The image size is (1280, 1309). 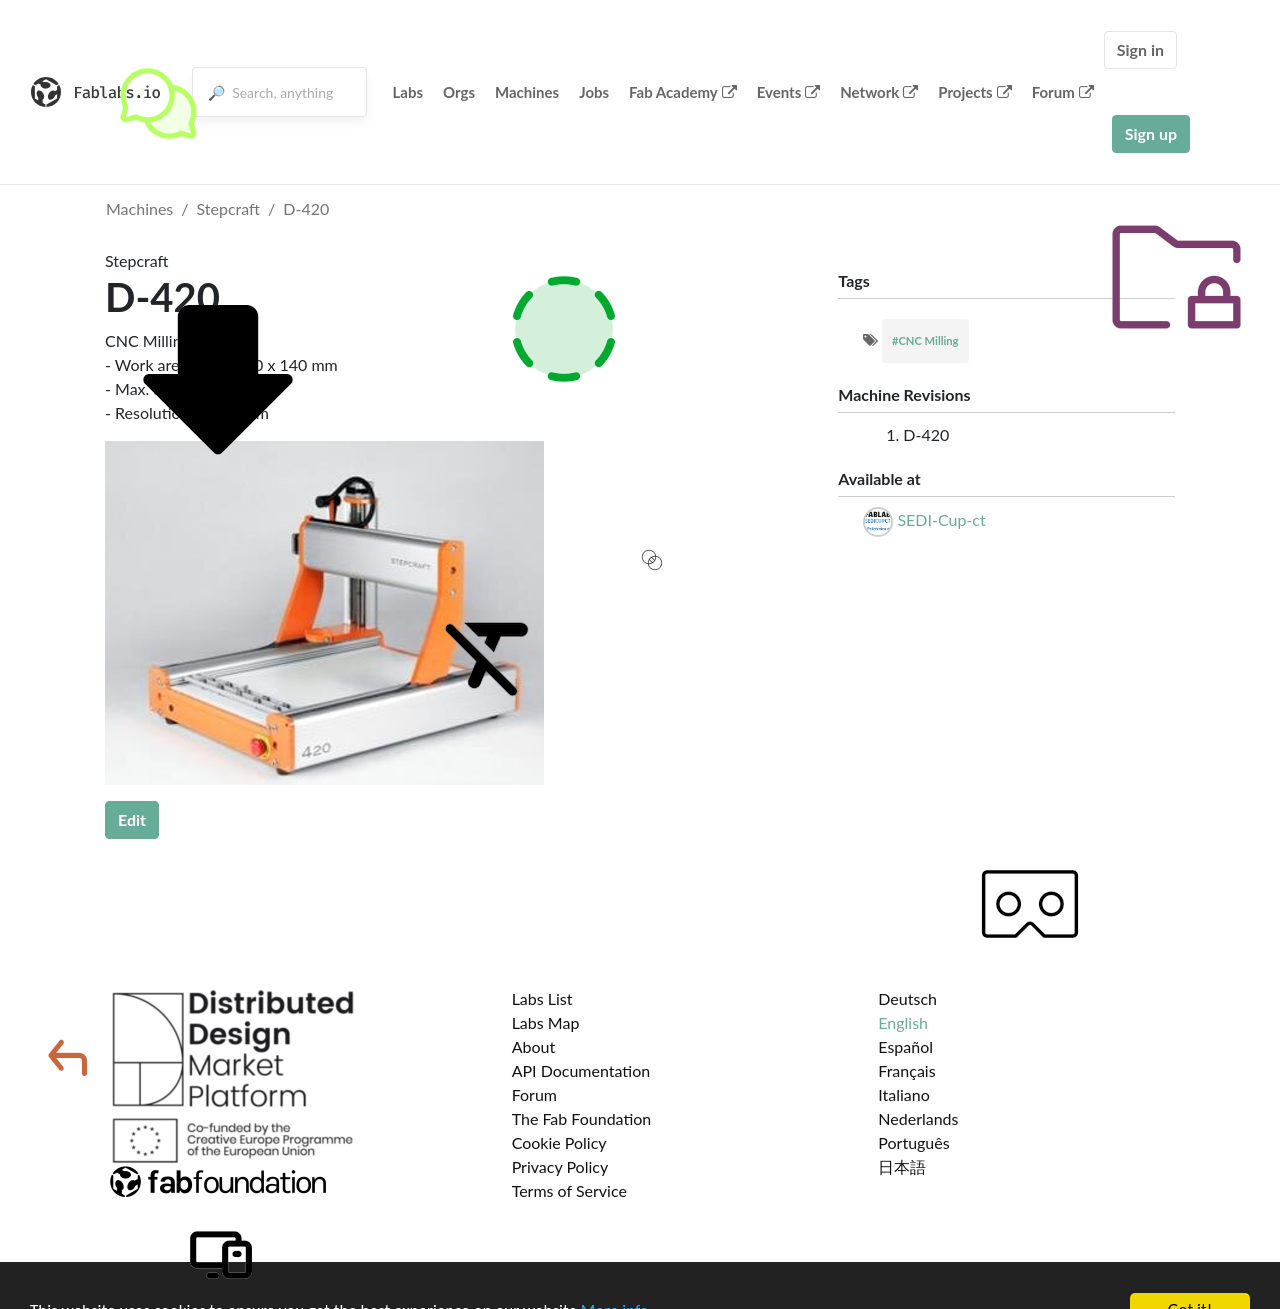 I want to click on launch VR or virtual reality mode, so click(x=1030, y=904).